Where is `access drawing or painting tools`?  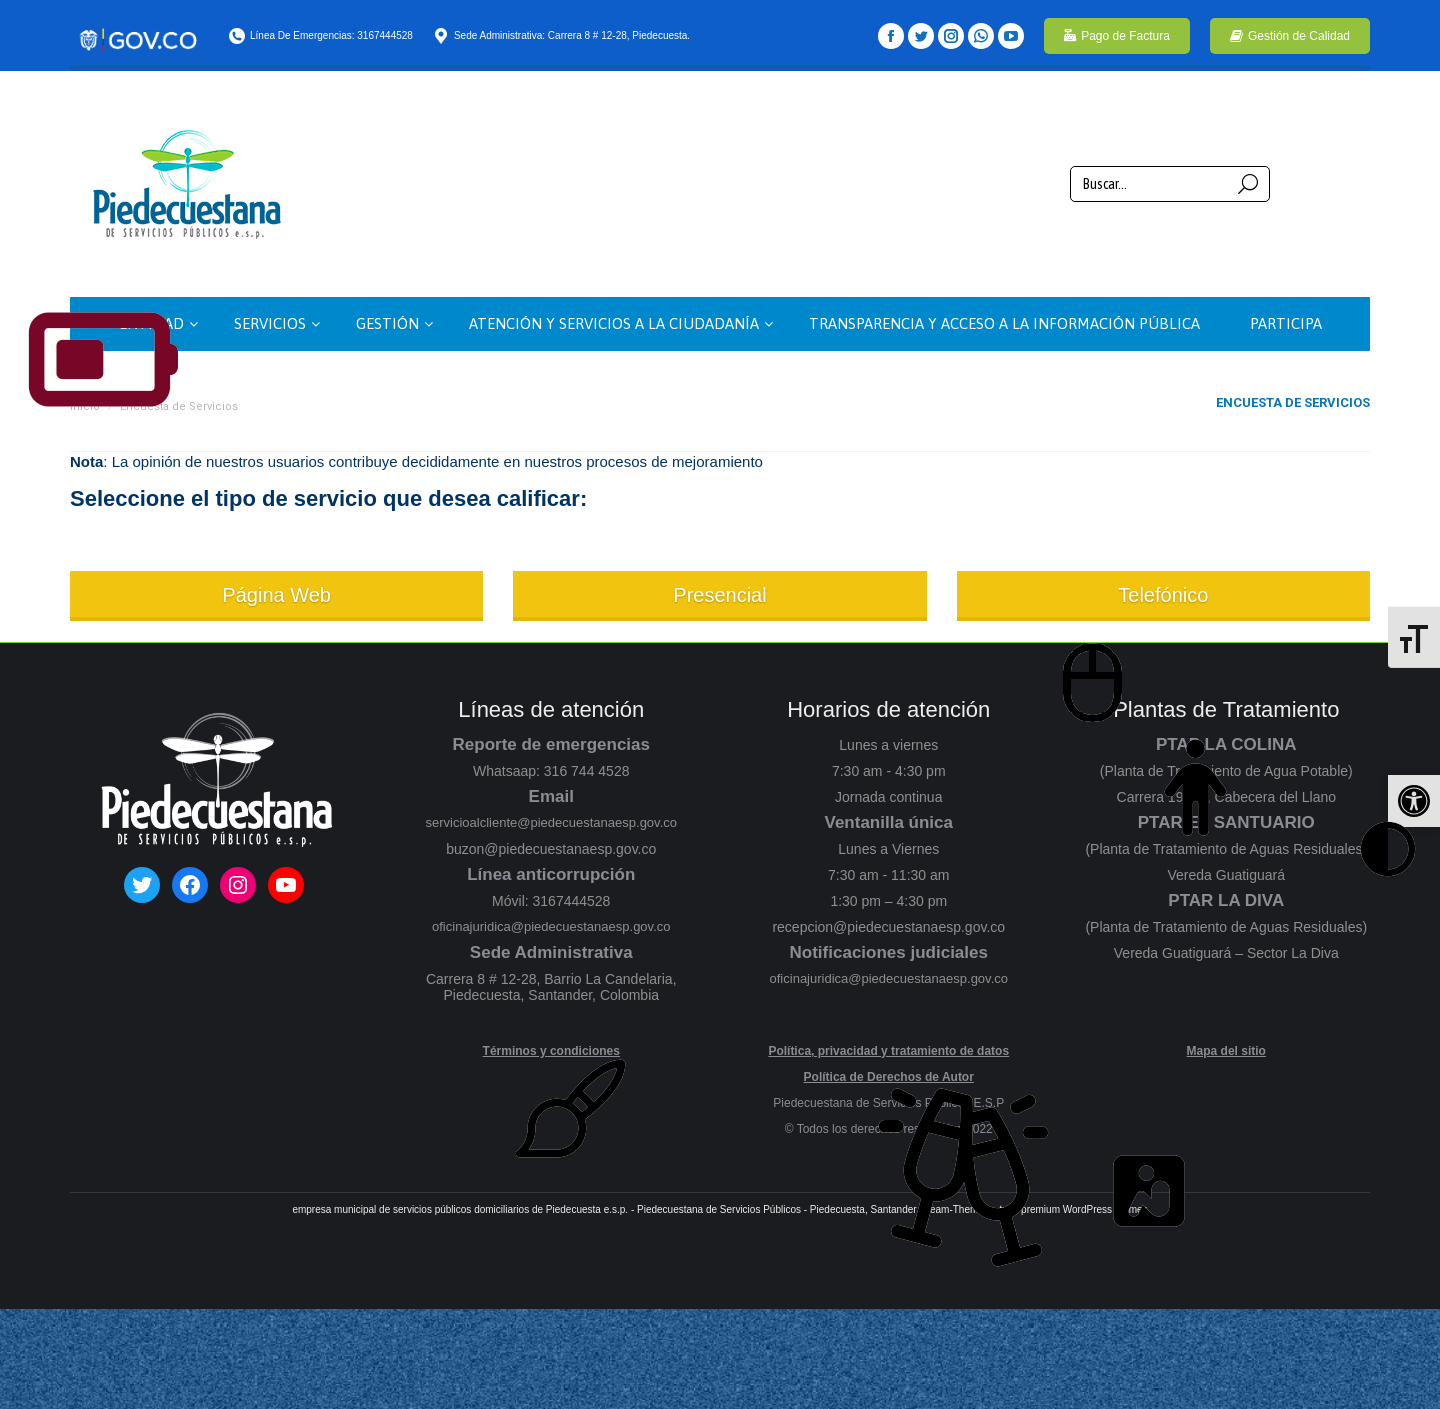
access drawing or painting tools is located at coordinates (574, 1110).